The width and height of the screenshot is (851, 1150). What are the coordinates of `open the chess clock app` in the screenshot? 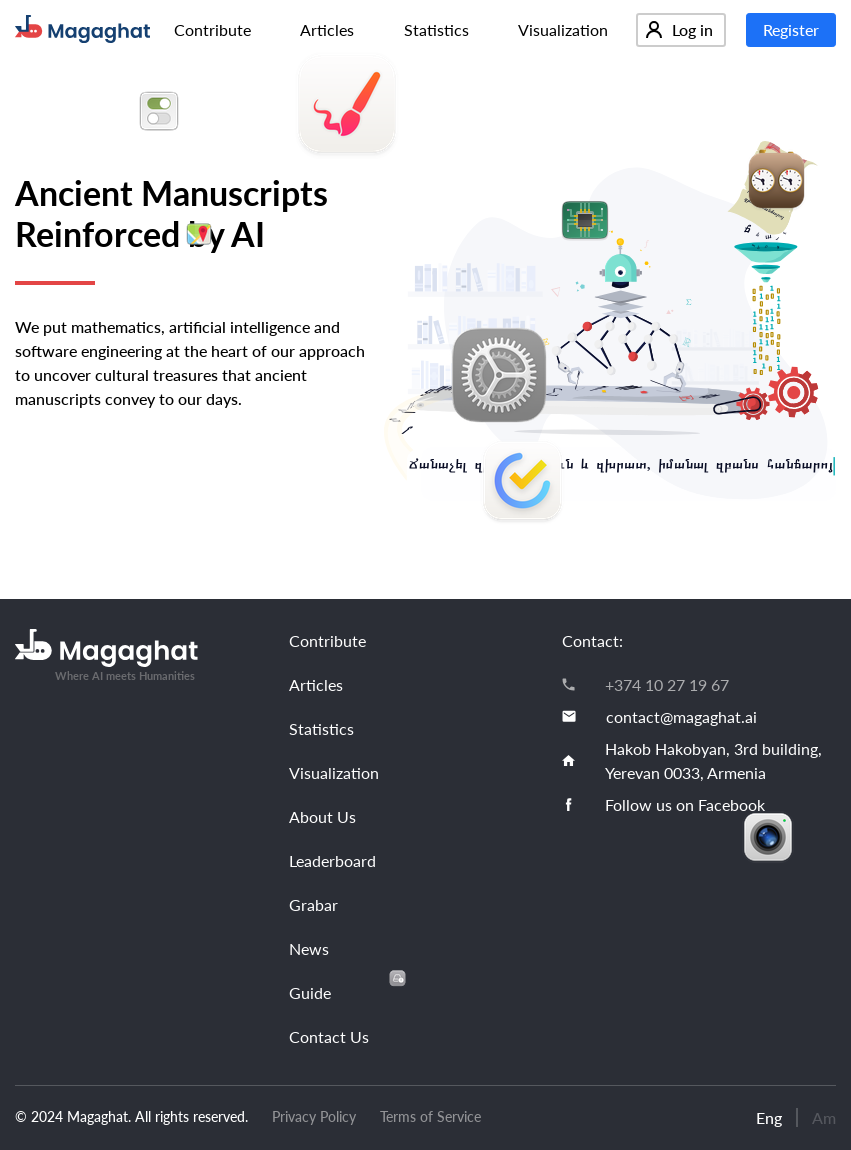 It's located at (776, 180).